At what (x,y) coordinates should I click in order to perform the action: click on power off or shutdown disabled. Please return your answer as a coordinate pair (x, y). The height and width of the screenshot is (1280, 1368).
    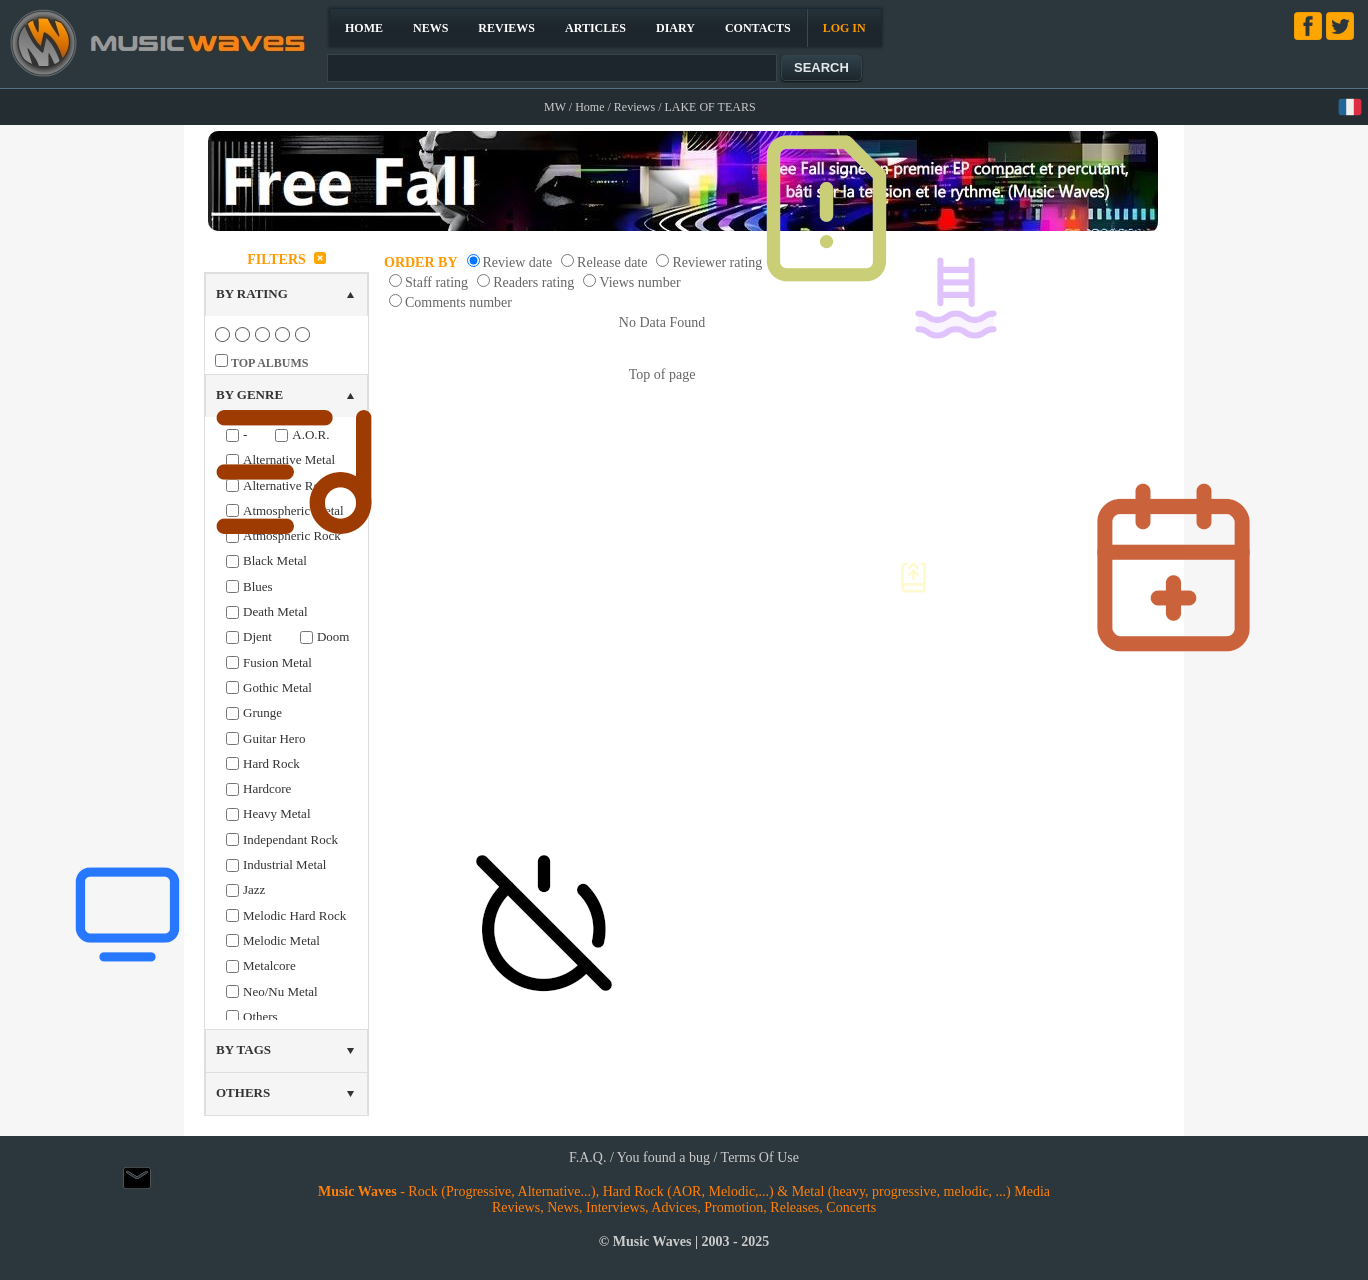
    Looking at the image, I should click on (544, 923).